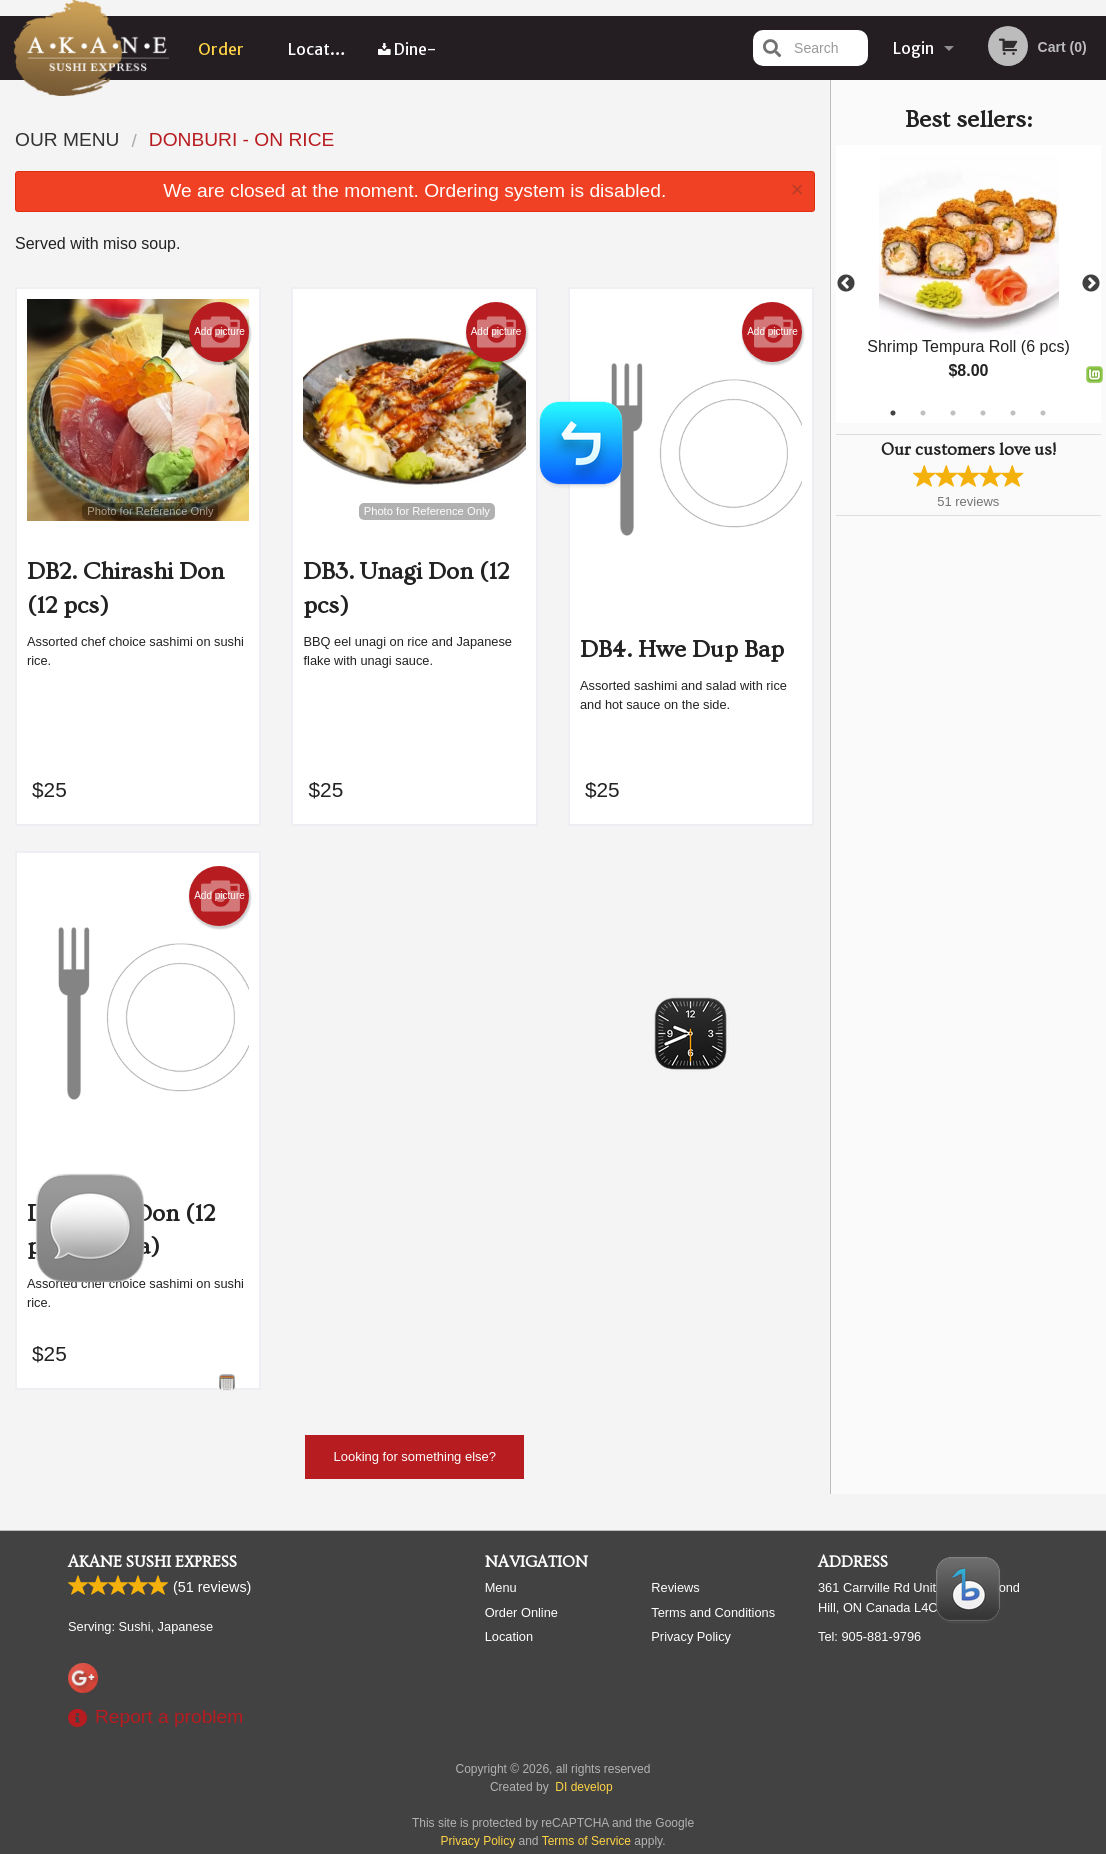  What do you see at coordinates (581, 443) in the screenshot?
I see `open ibus bopomofo input method app` at bounding box center [581, 443].